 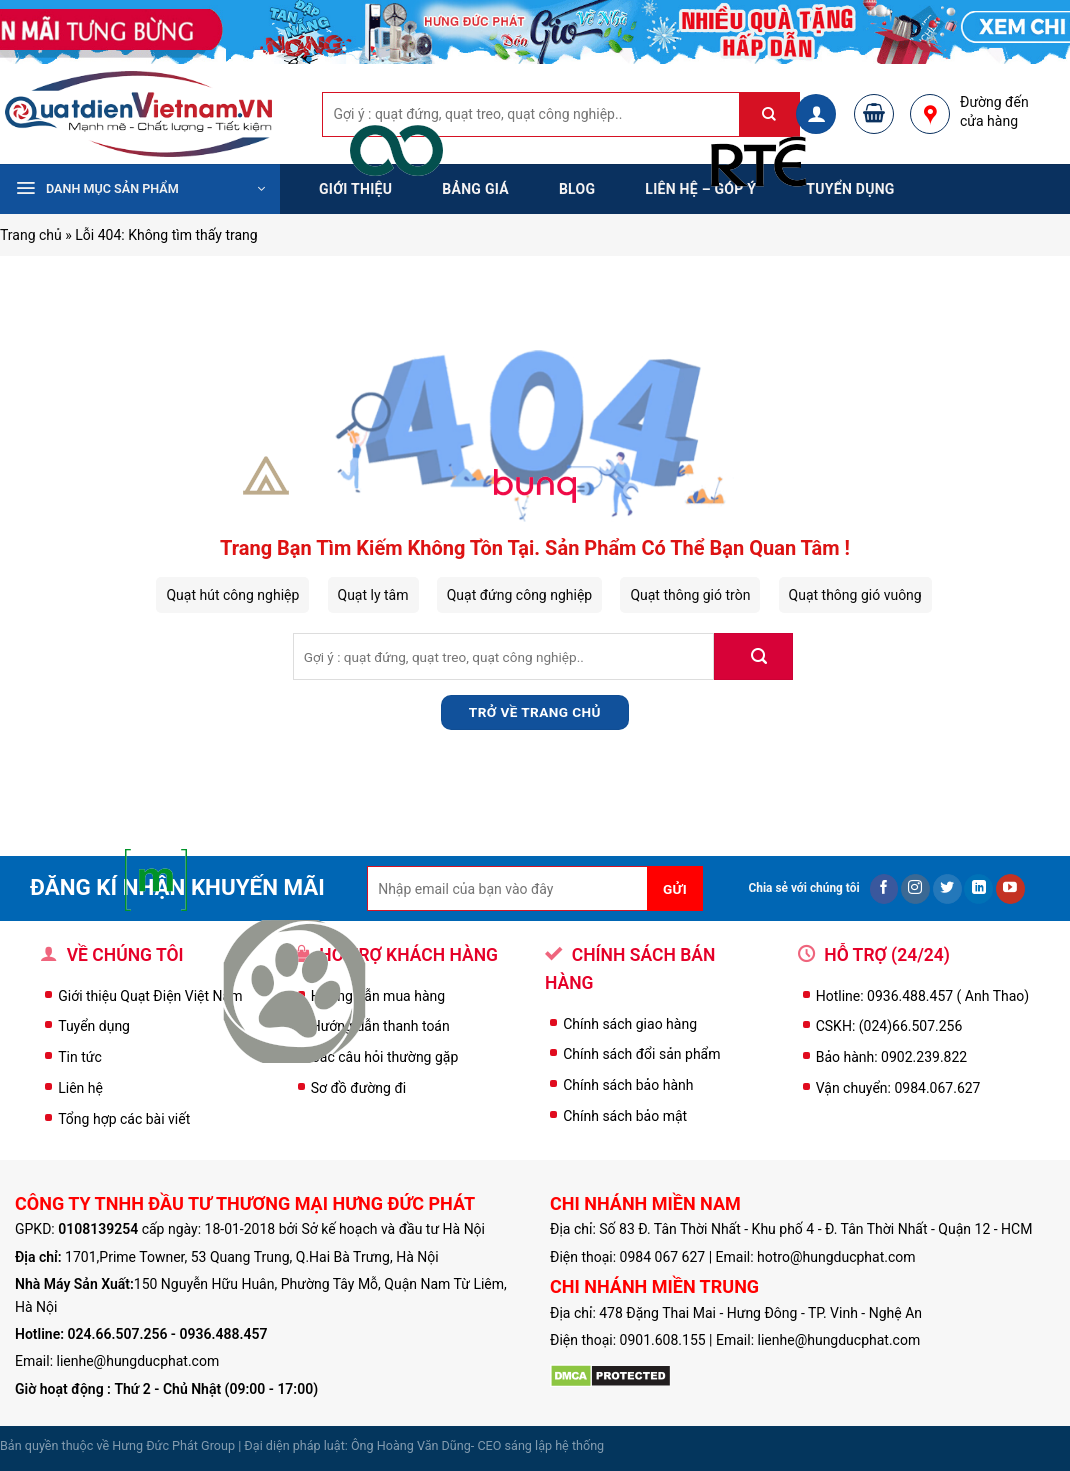 I want to click on open the bunq banking app, so click(x=535, y=486).